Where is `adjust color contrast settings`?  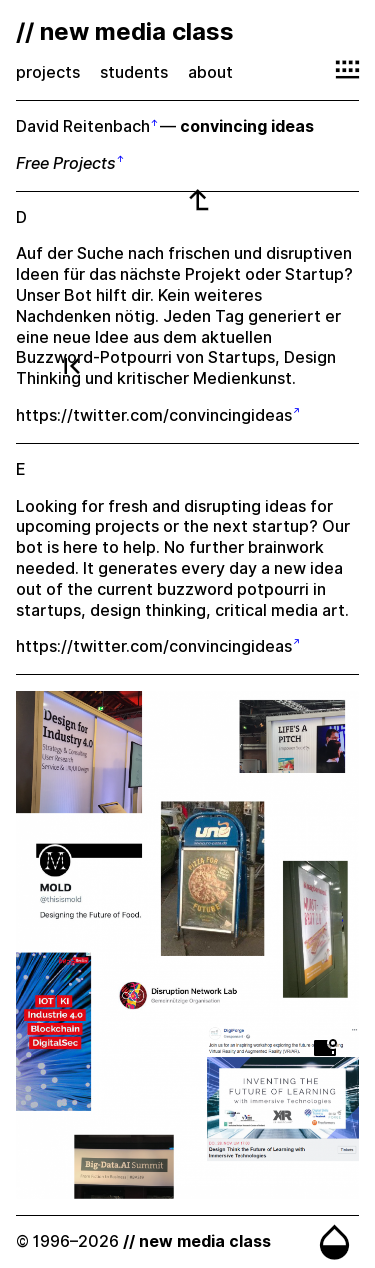
adjust color contrast settings is located at coordinates (334, 1243).